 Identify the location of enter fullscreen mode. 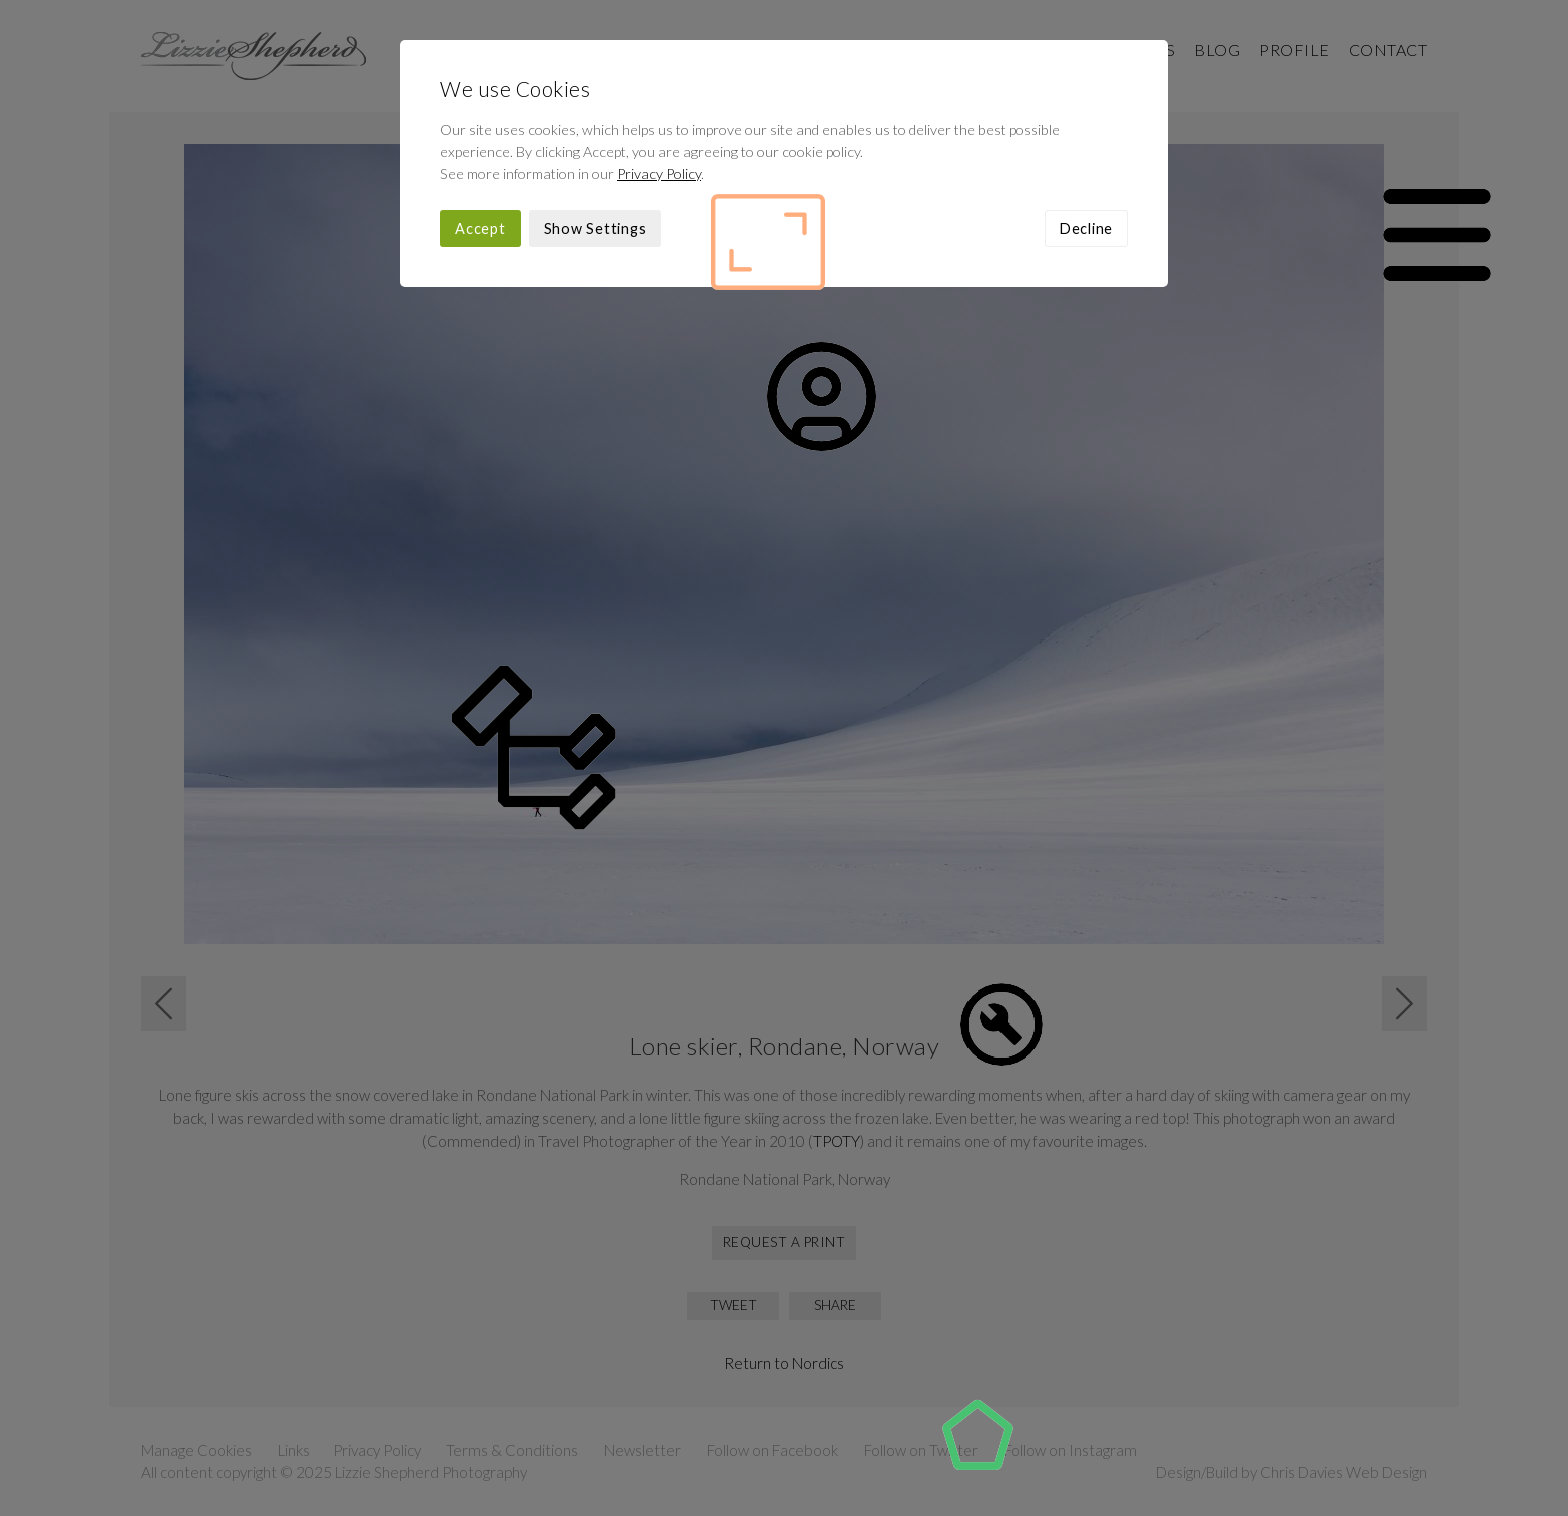
(768, 242).